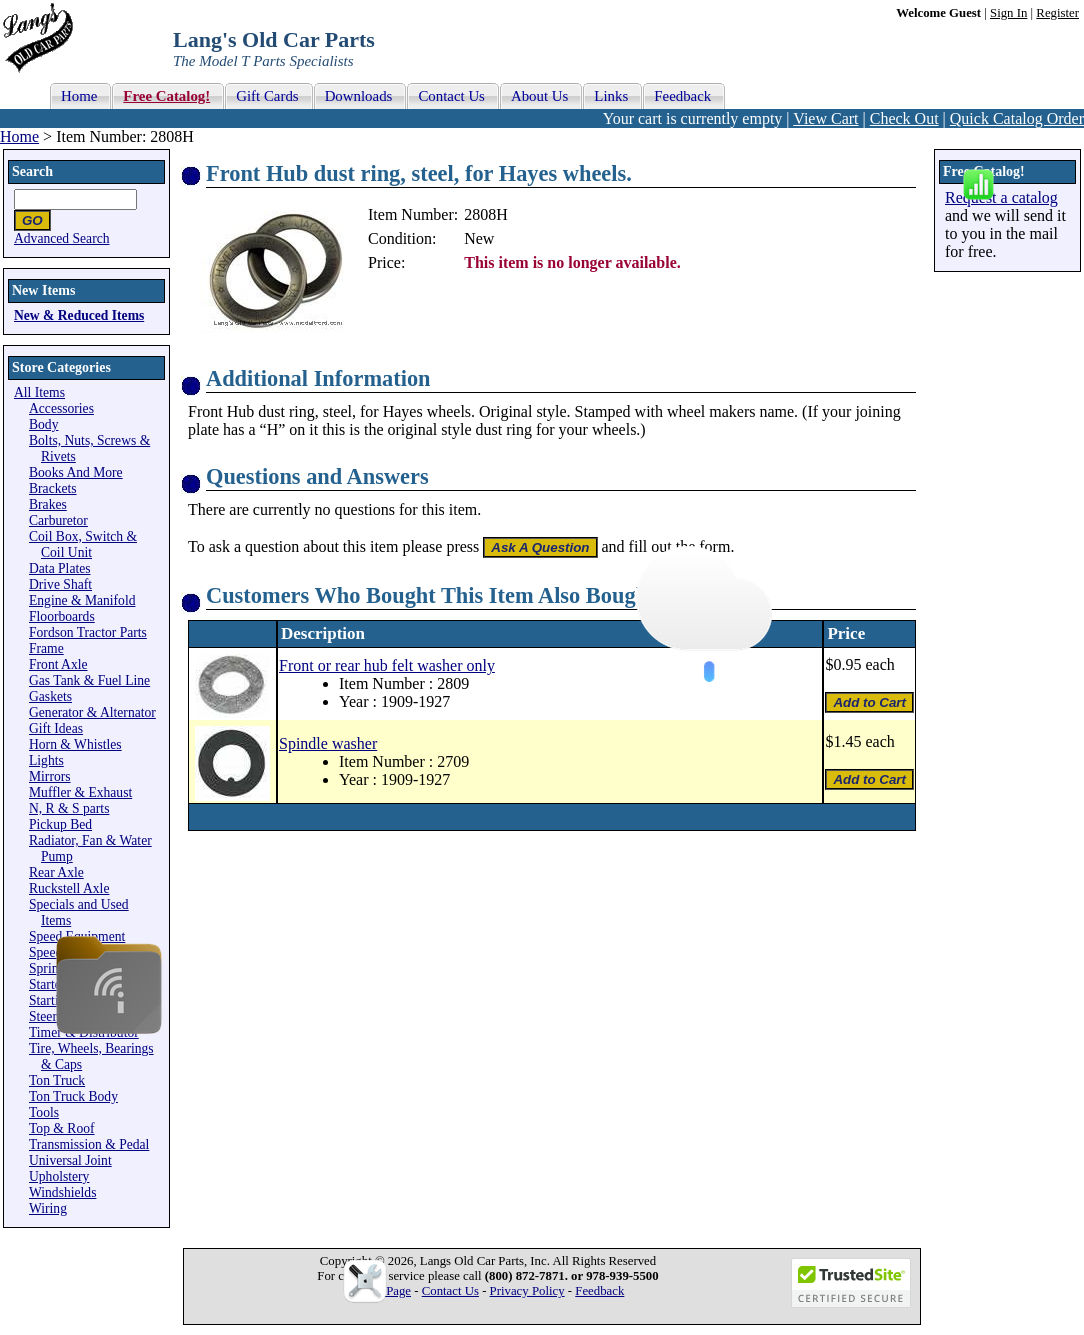 The width and height of the screenshot is (1084, 1335). I want to click on indicates scattered showers in weather forecast, so click(704, 614).